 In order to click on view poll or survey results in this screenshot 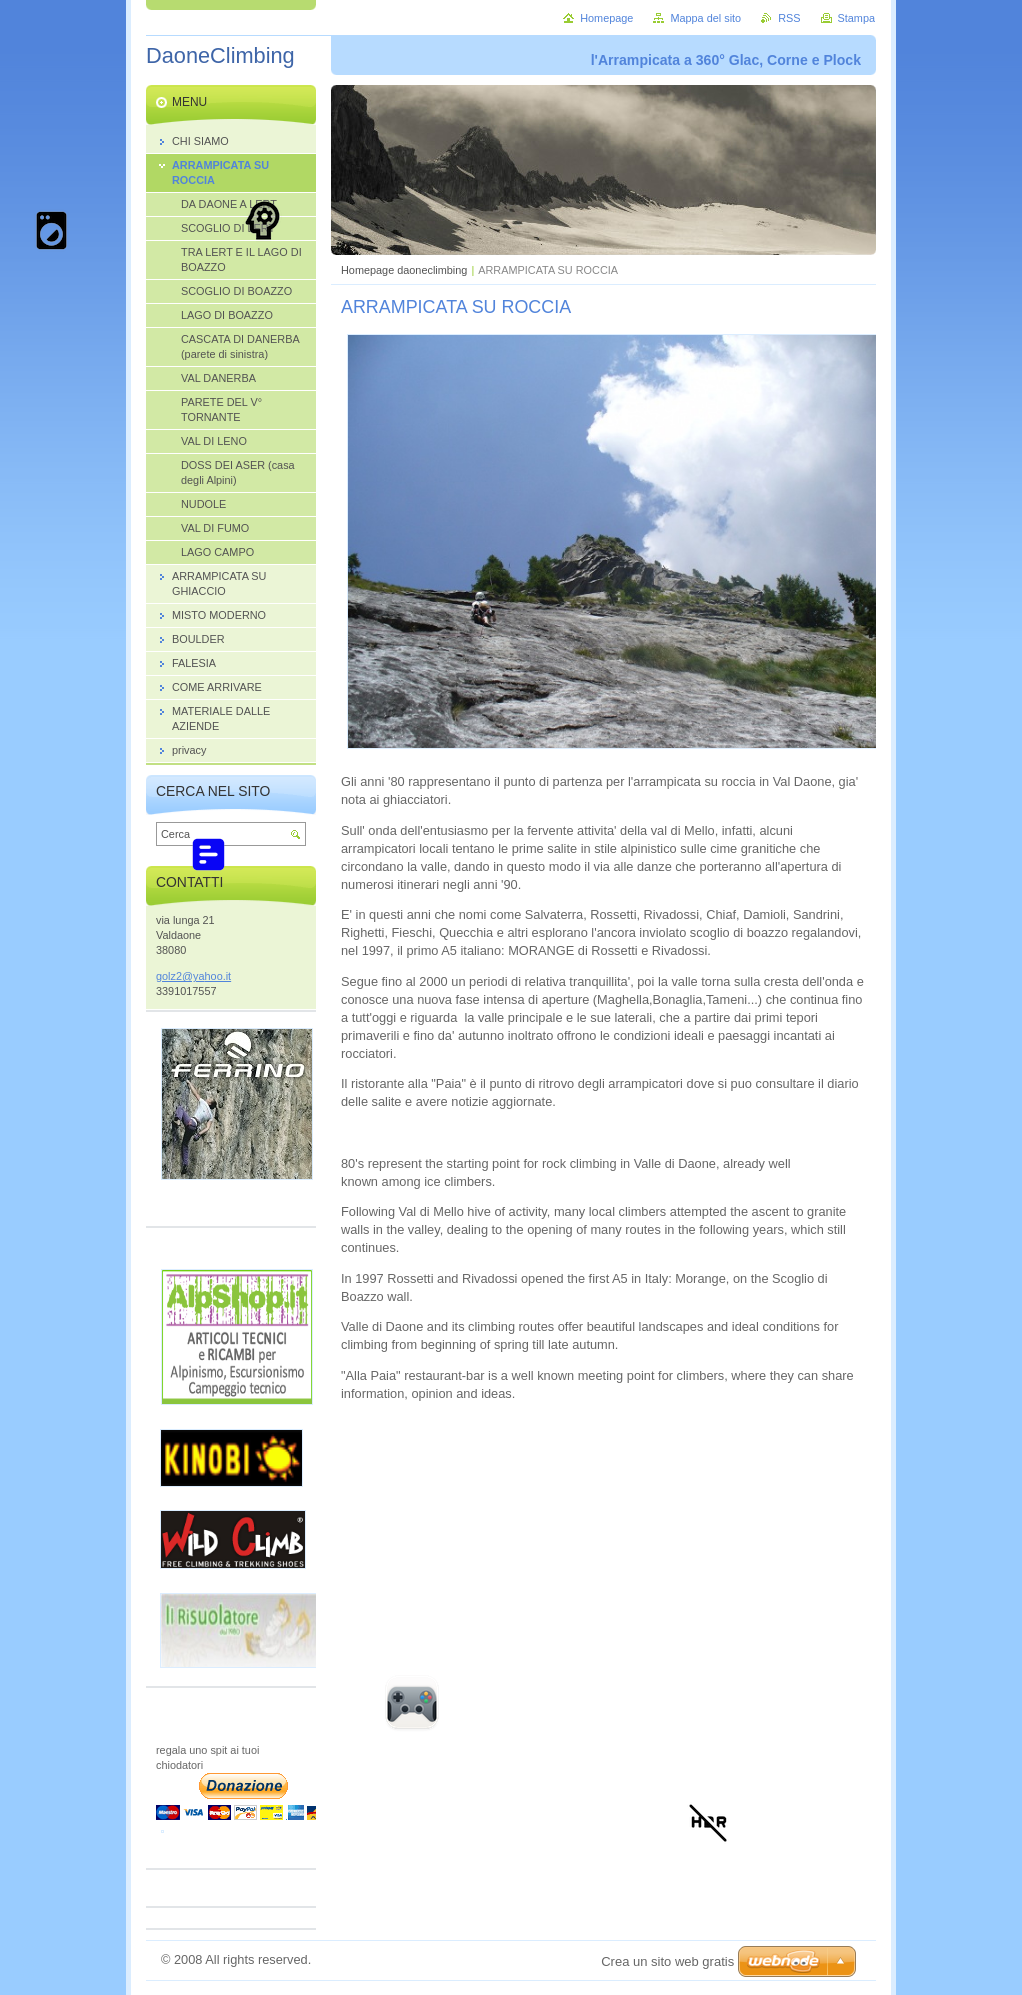, I will do `click(208, 854)`.